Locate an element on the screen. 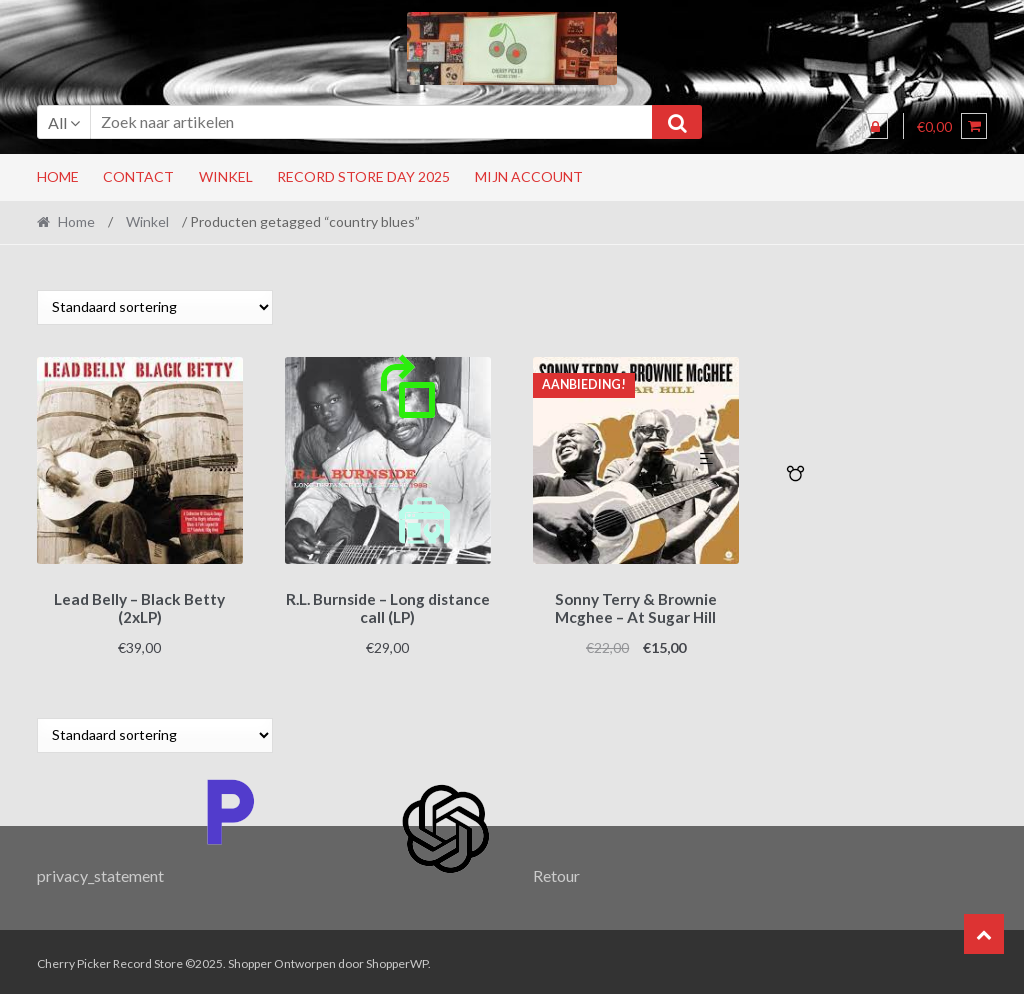 This screenshot has width=1024, height=994. open navigation menu is located at coordinates (706, 458).